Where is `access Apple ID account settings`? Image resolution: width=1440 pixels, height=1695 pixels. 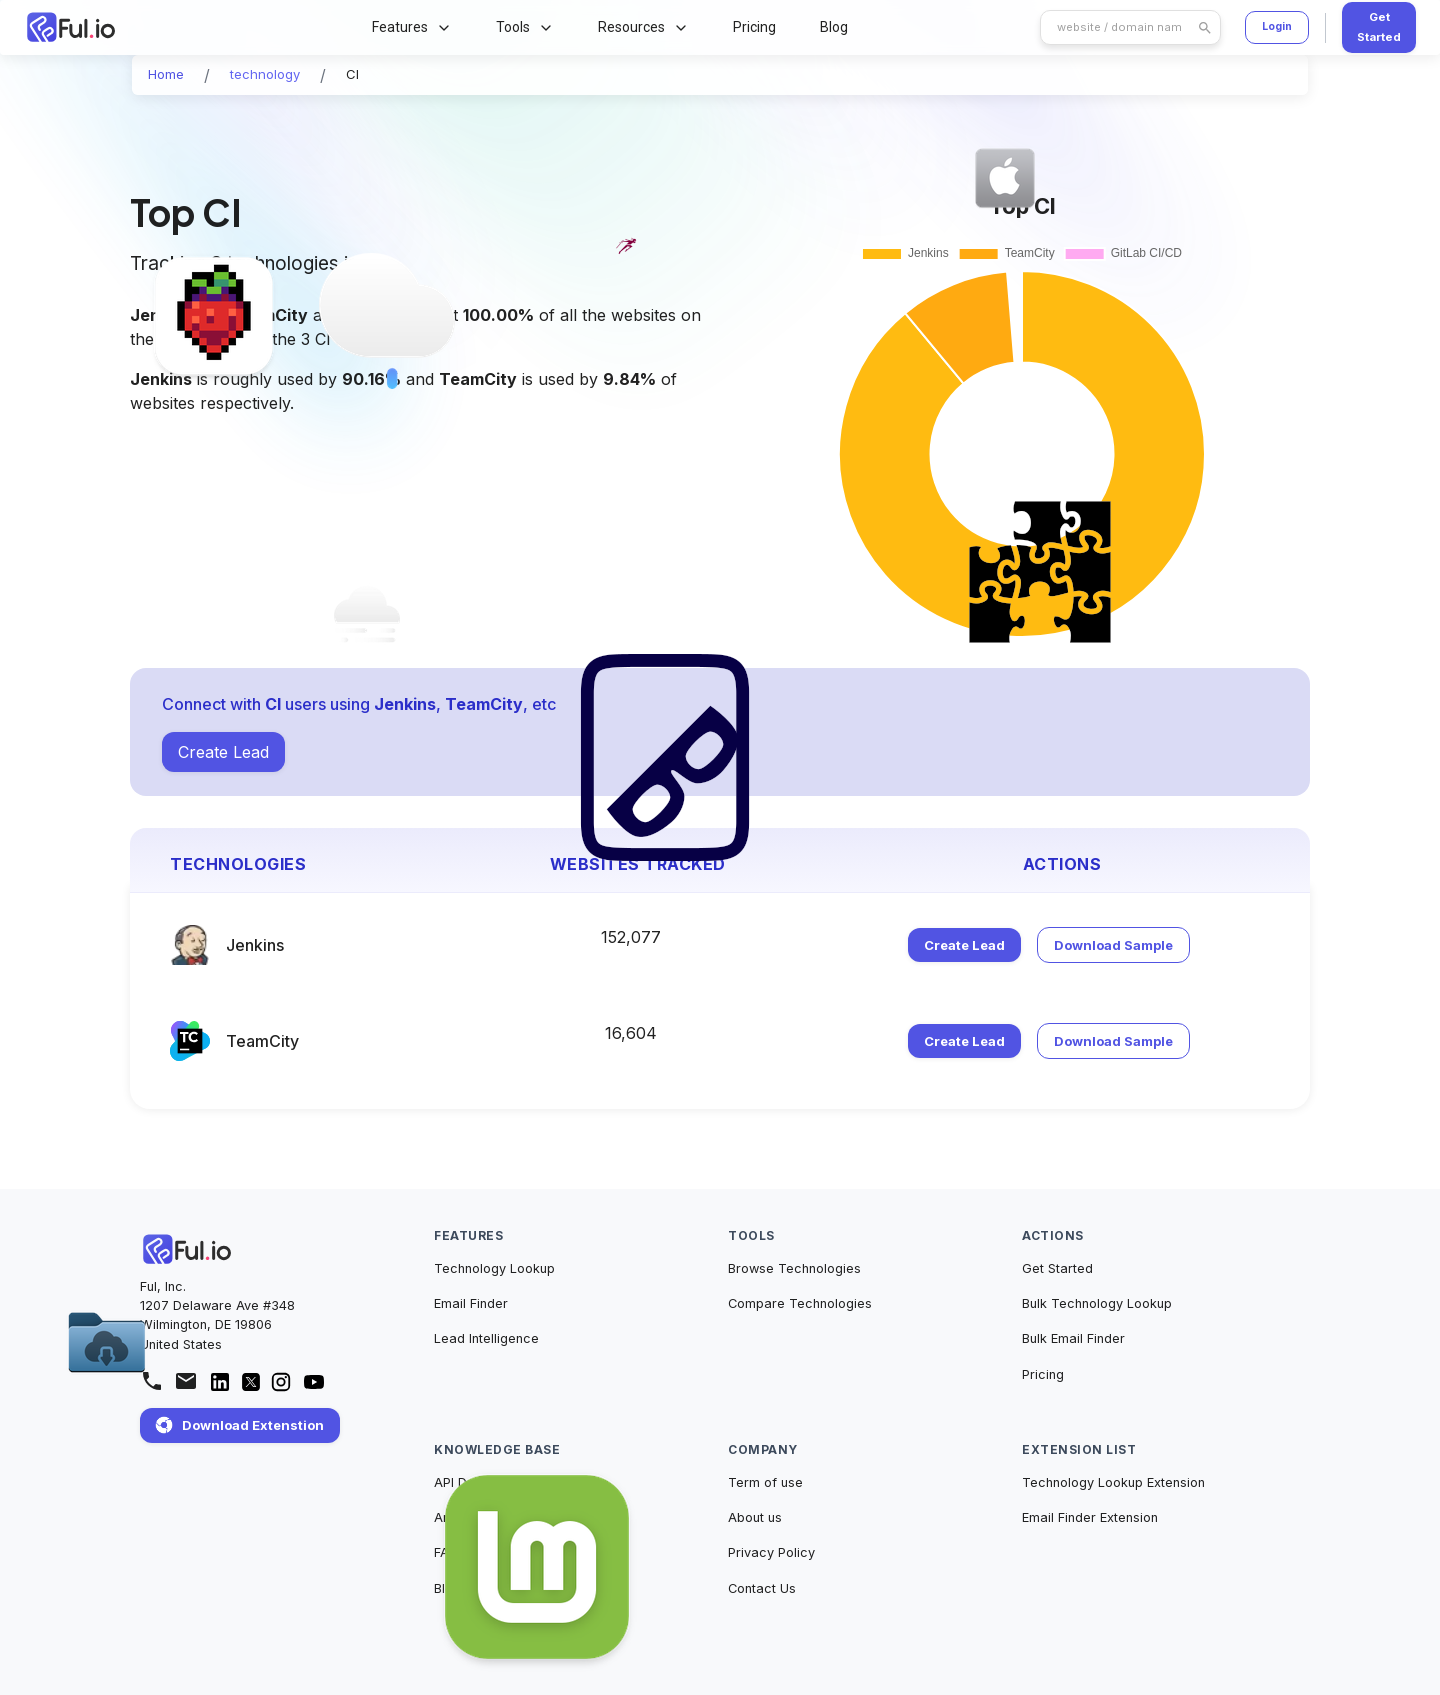 access Apple ID account settings is located at coordinates (1005, 178).